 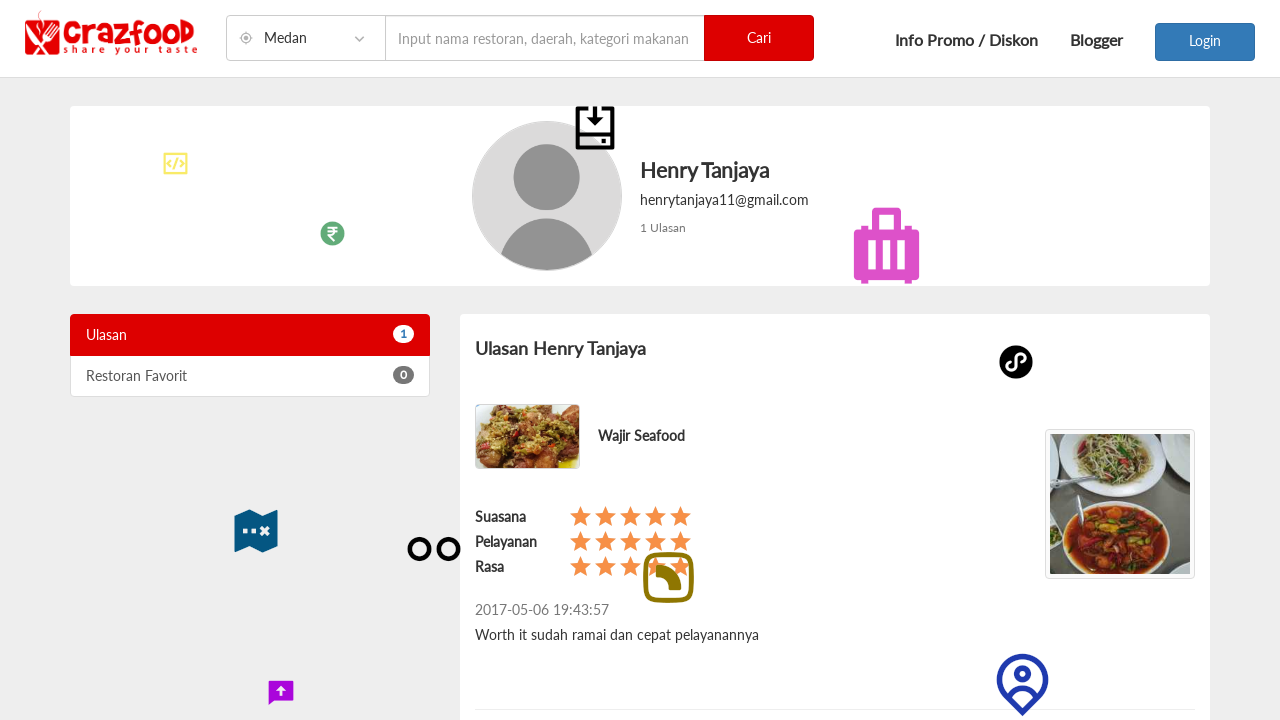 What do you see at coordinates (175, 163) in the screenshot?
I see `view or edit source code` at bounding box center [175, 163].